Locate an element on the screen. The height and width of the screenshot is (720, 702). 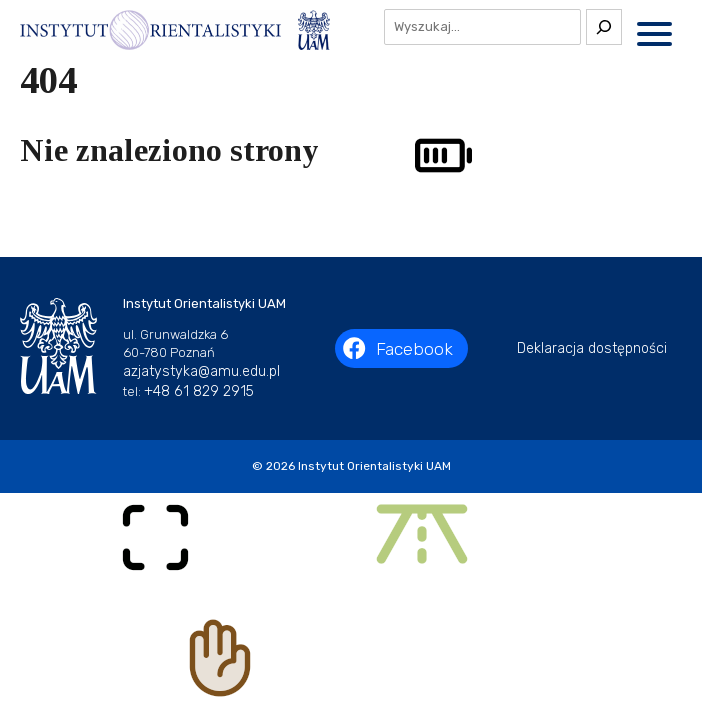
stop or pause an action is located at coordinates (220, 658).